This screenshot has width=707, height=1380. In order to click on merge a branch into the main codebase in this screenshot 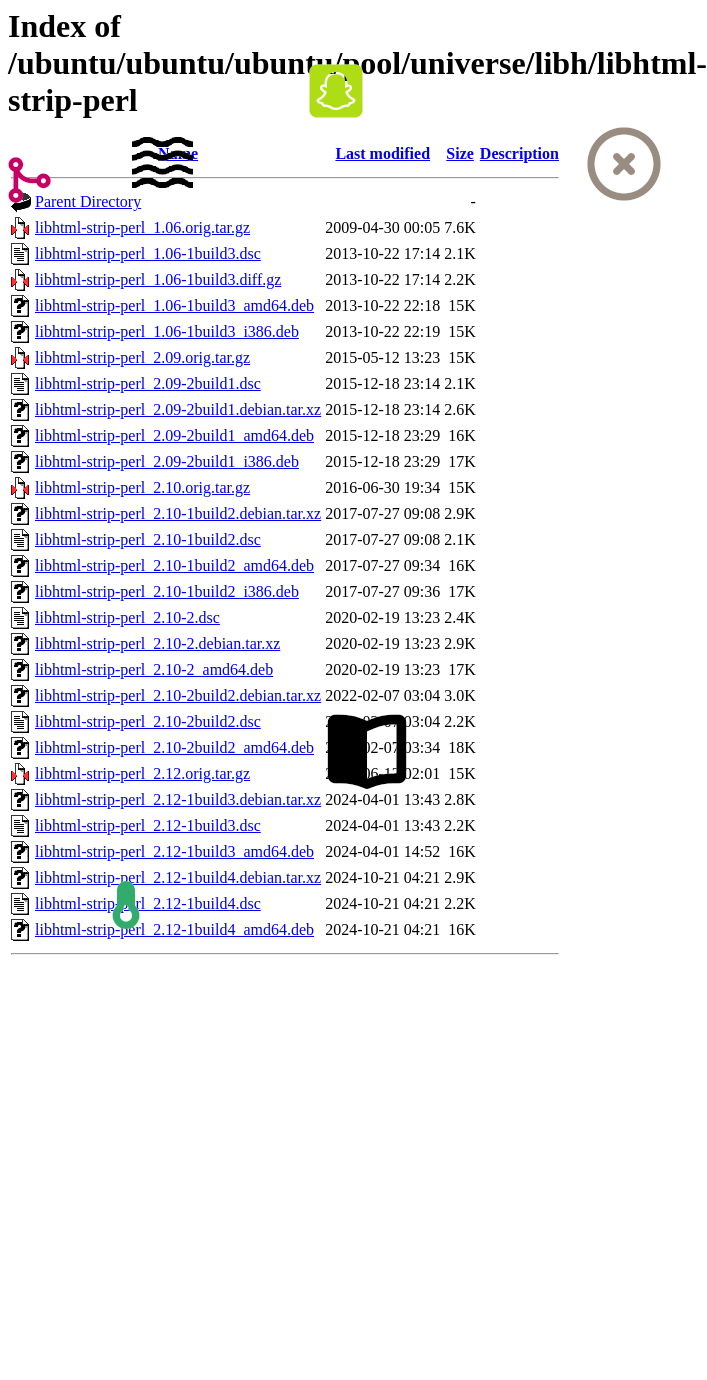, I will do `click(28, 180)`.